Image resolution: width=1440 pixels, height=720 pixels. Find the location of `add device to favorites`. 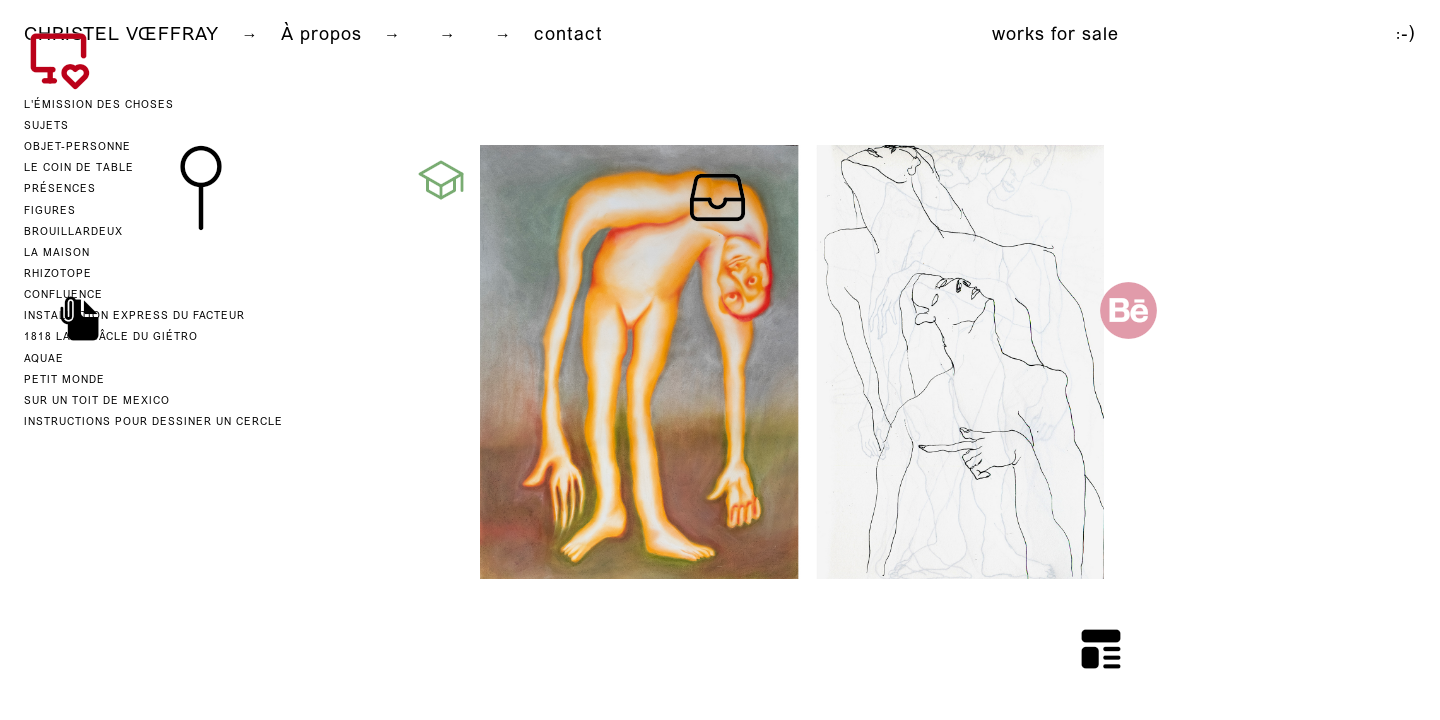

add device to favorites is located at coordinates (58, 58).